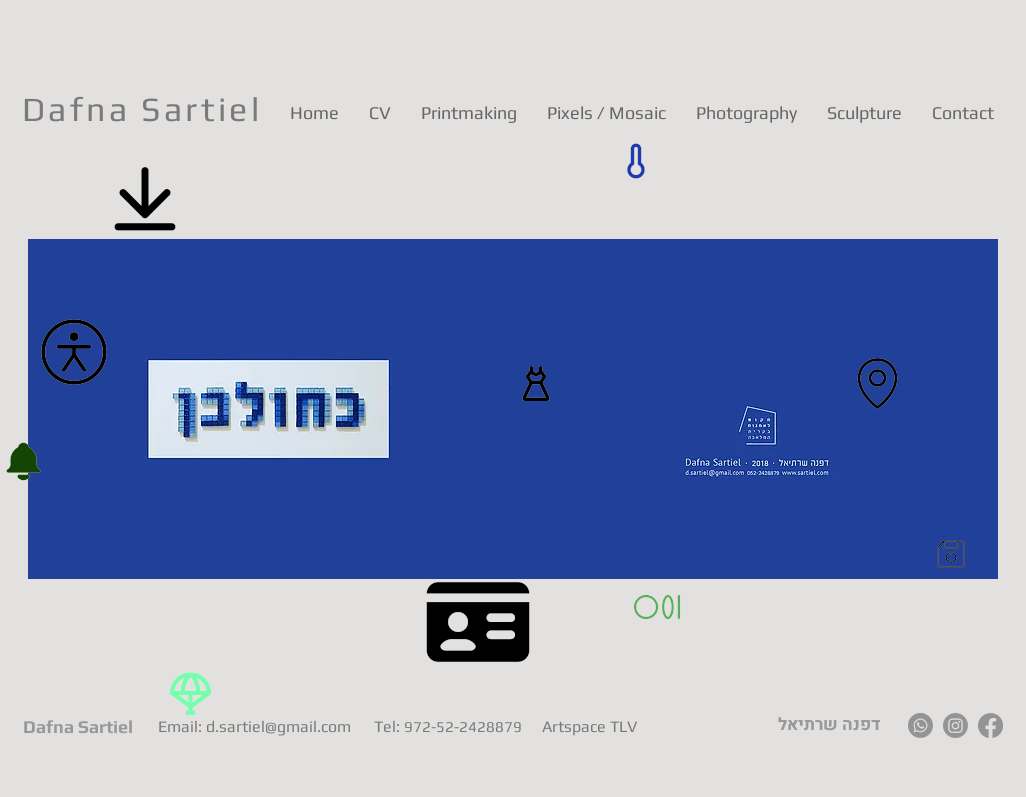  Describe the element at coordinates (951, 554) in the screenshot. I see `save current file or document` at that location.